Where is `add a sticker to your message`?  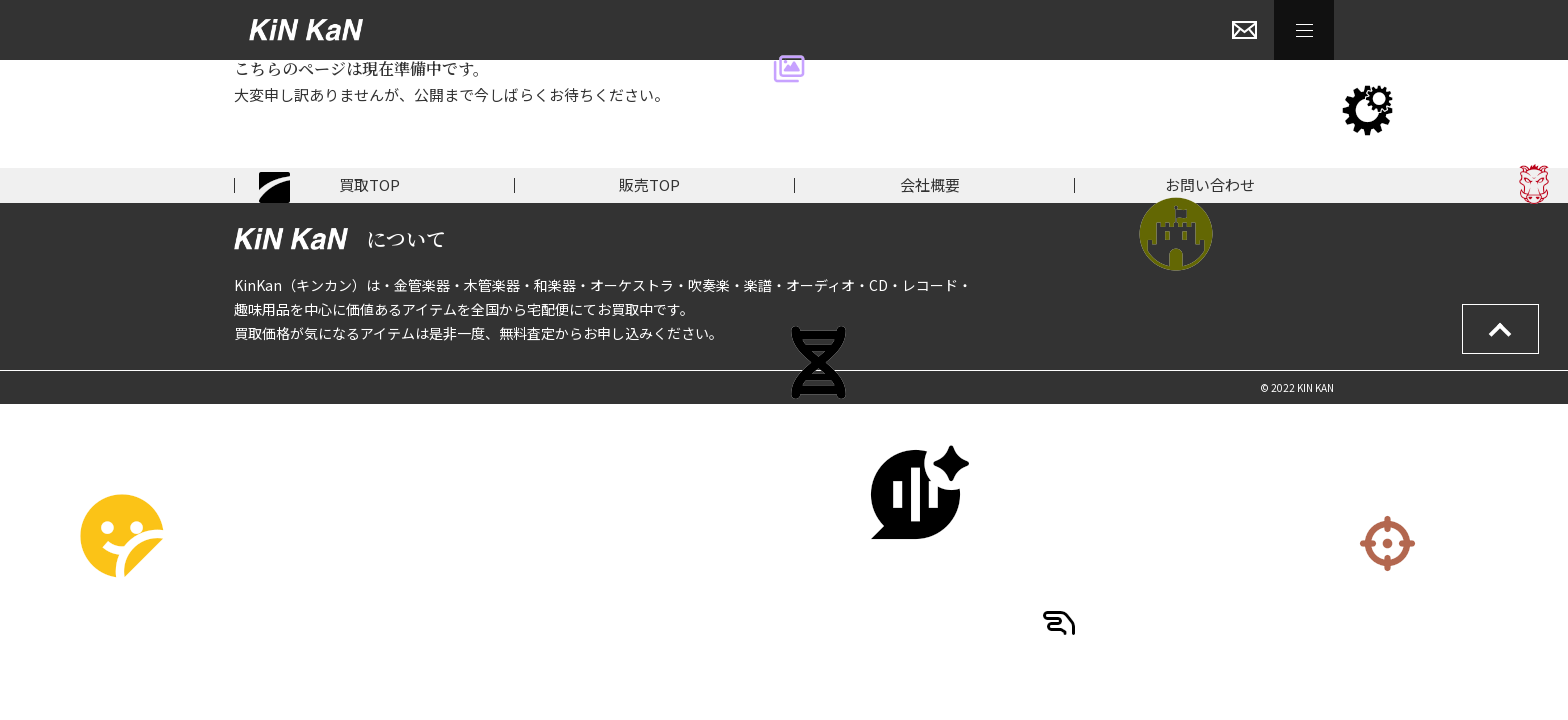
add a sticker to your message is located at coordinates (122, 536).